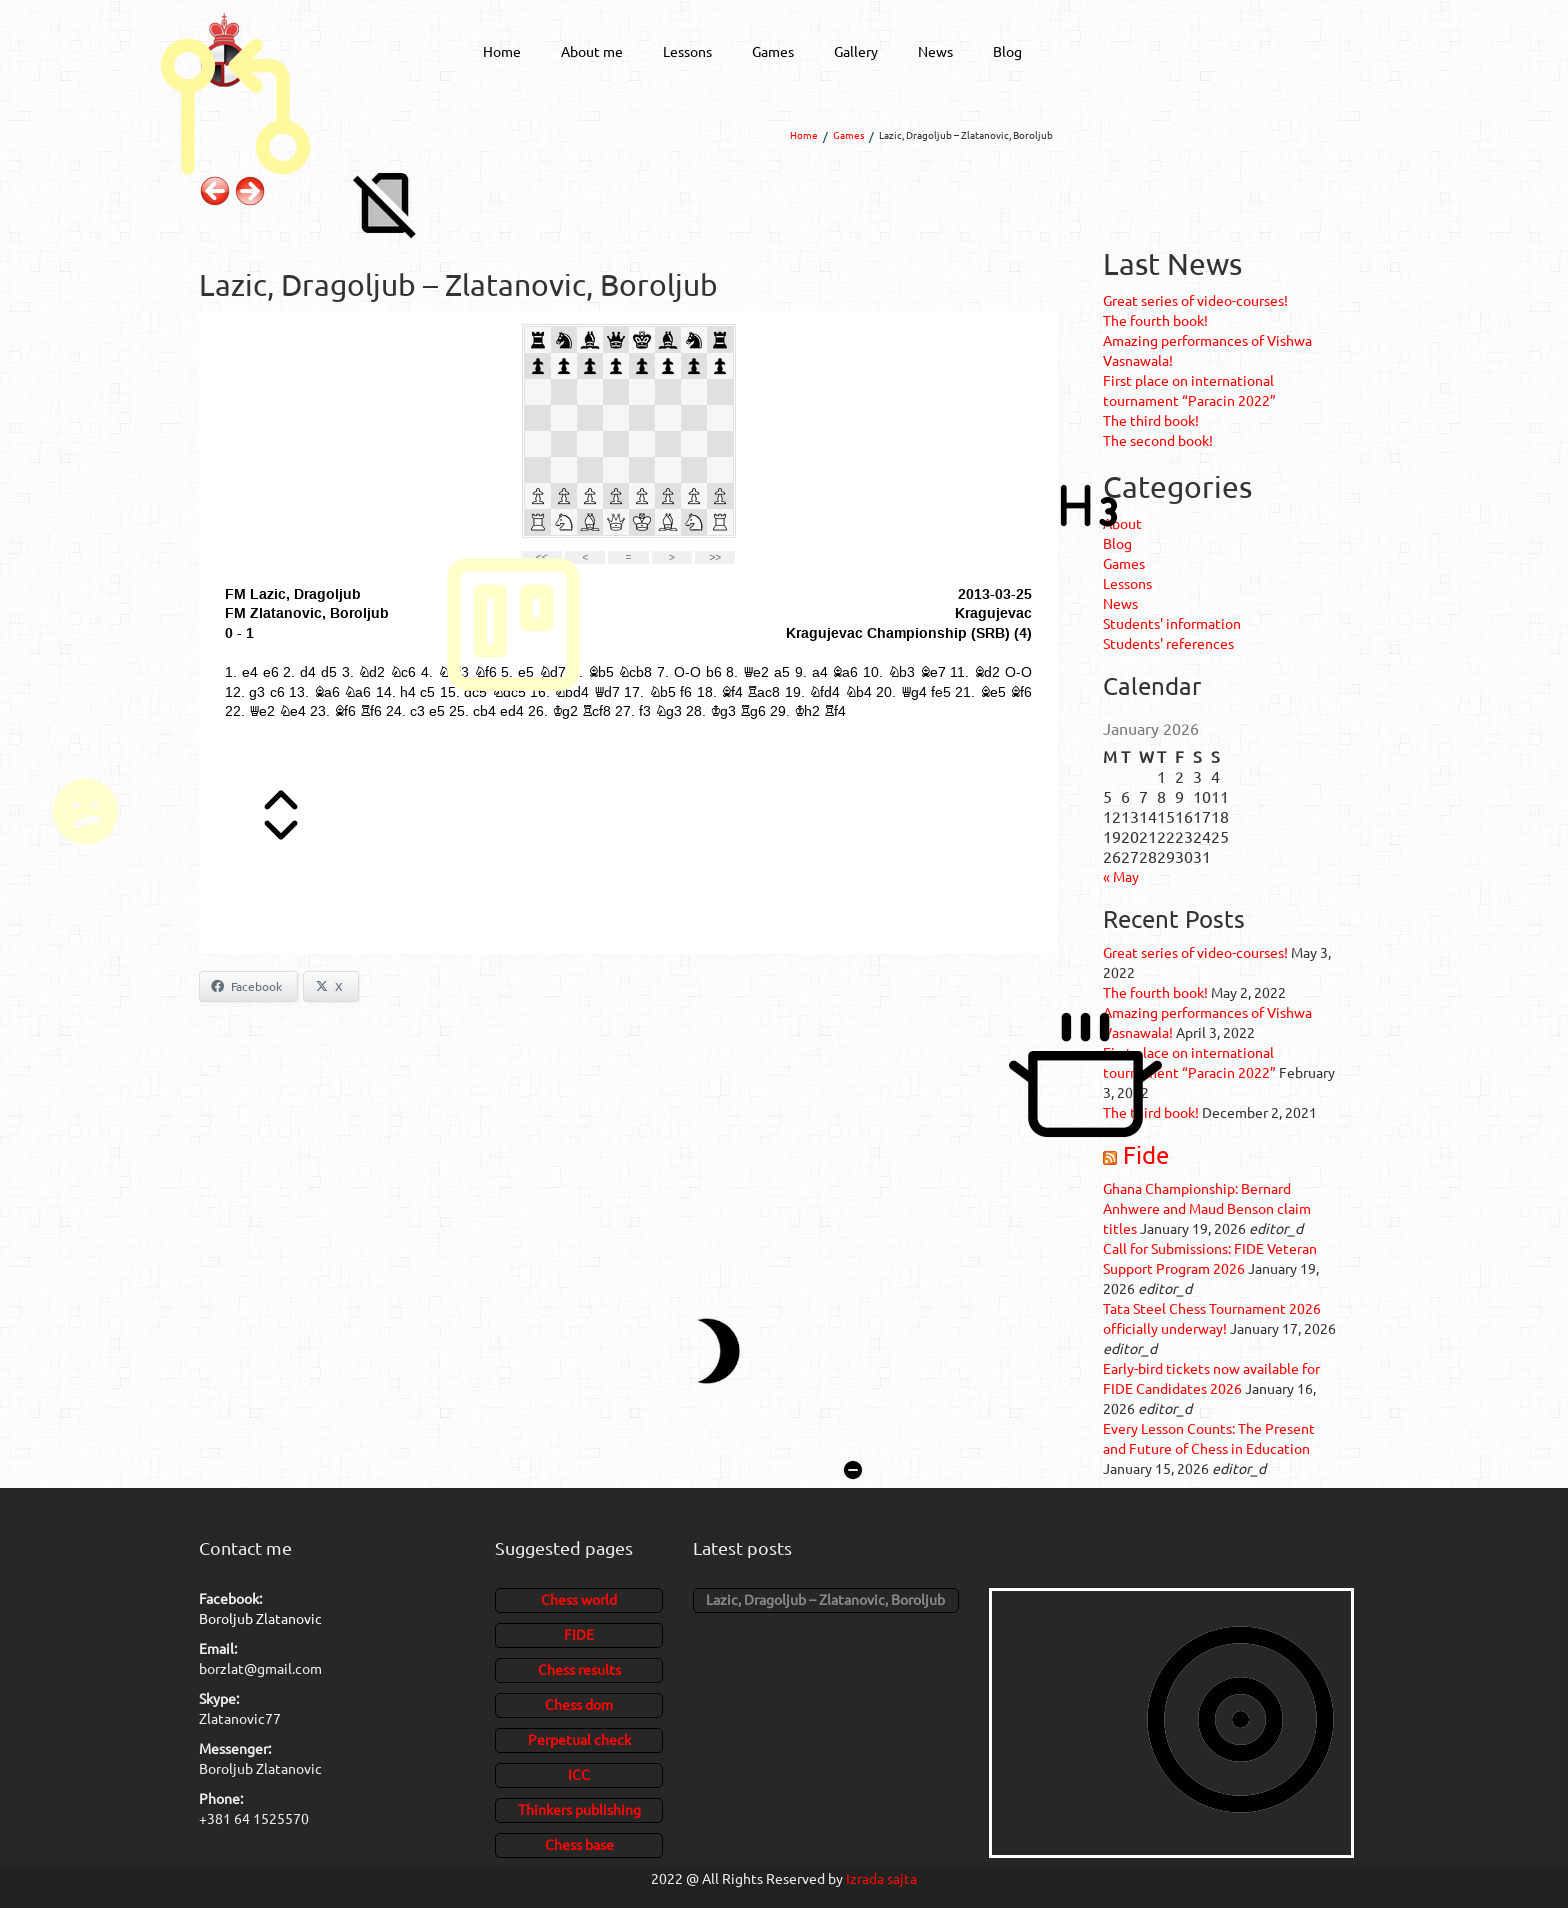 This screenshot has height=1908, width=1568. What do you see at coordinates (1085, 1084) in the screenshot?
I see `access recipes or cooking features` at bounding box center [1085, 1084].